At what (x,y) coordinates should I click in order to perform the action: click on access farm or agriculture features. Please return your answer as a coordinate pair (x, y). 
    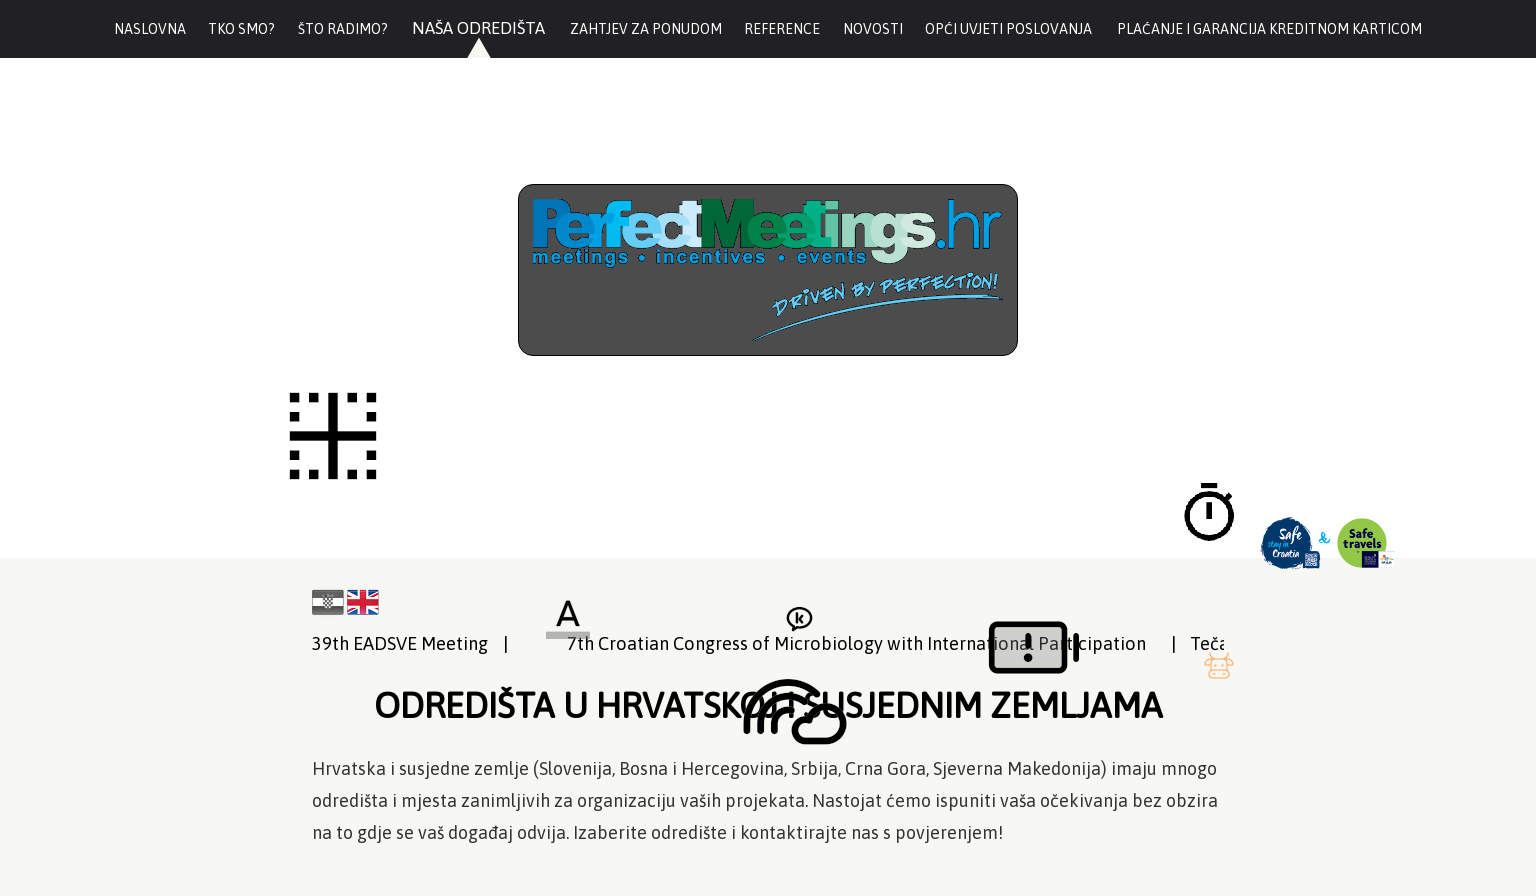
    Looking at the image, I should click on (1219, 666).